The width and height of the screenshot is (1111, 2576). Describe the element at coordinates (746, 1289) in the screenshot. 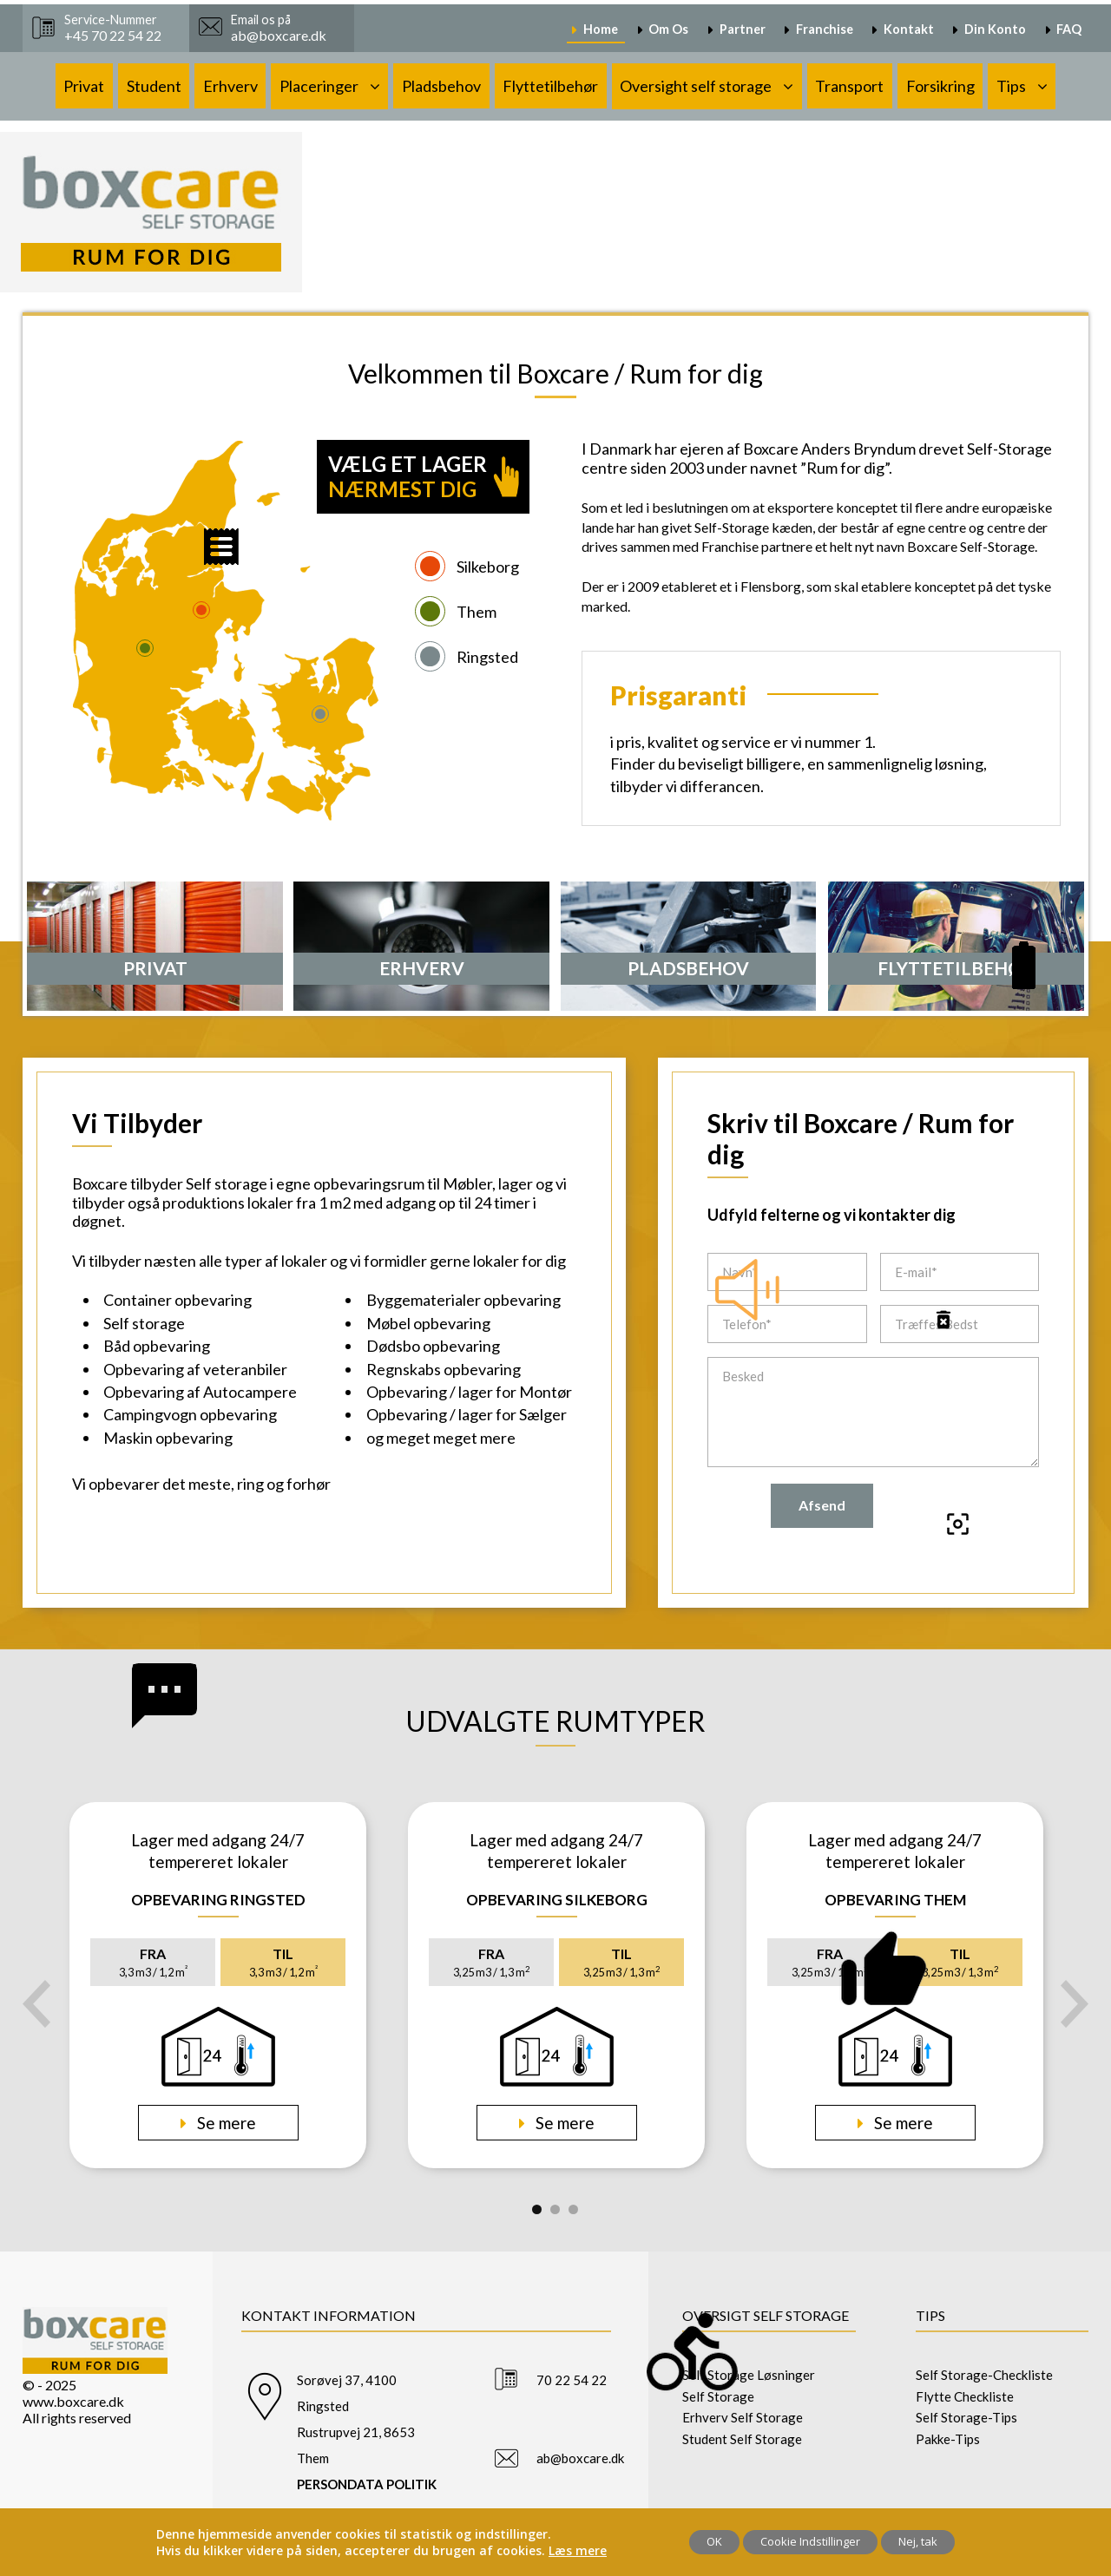

I see `increase or adjust volume level` at that location.